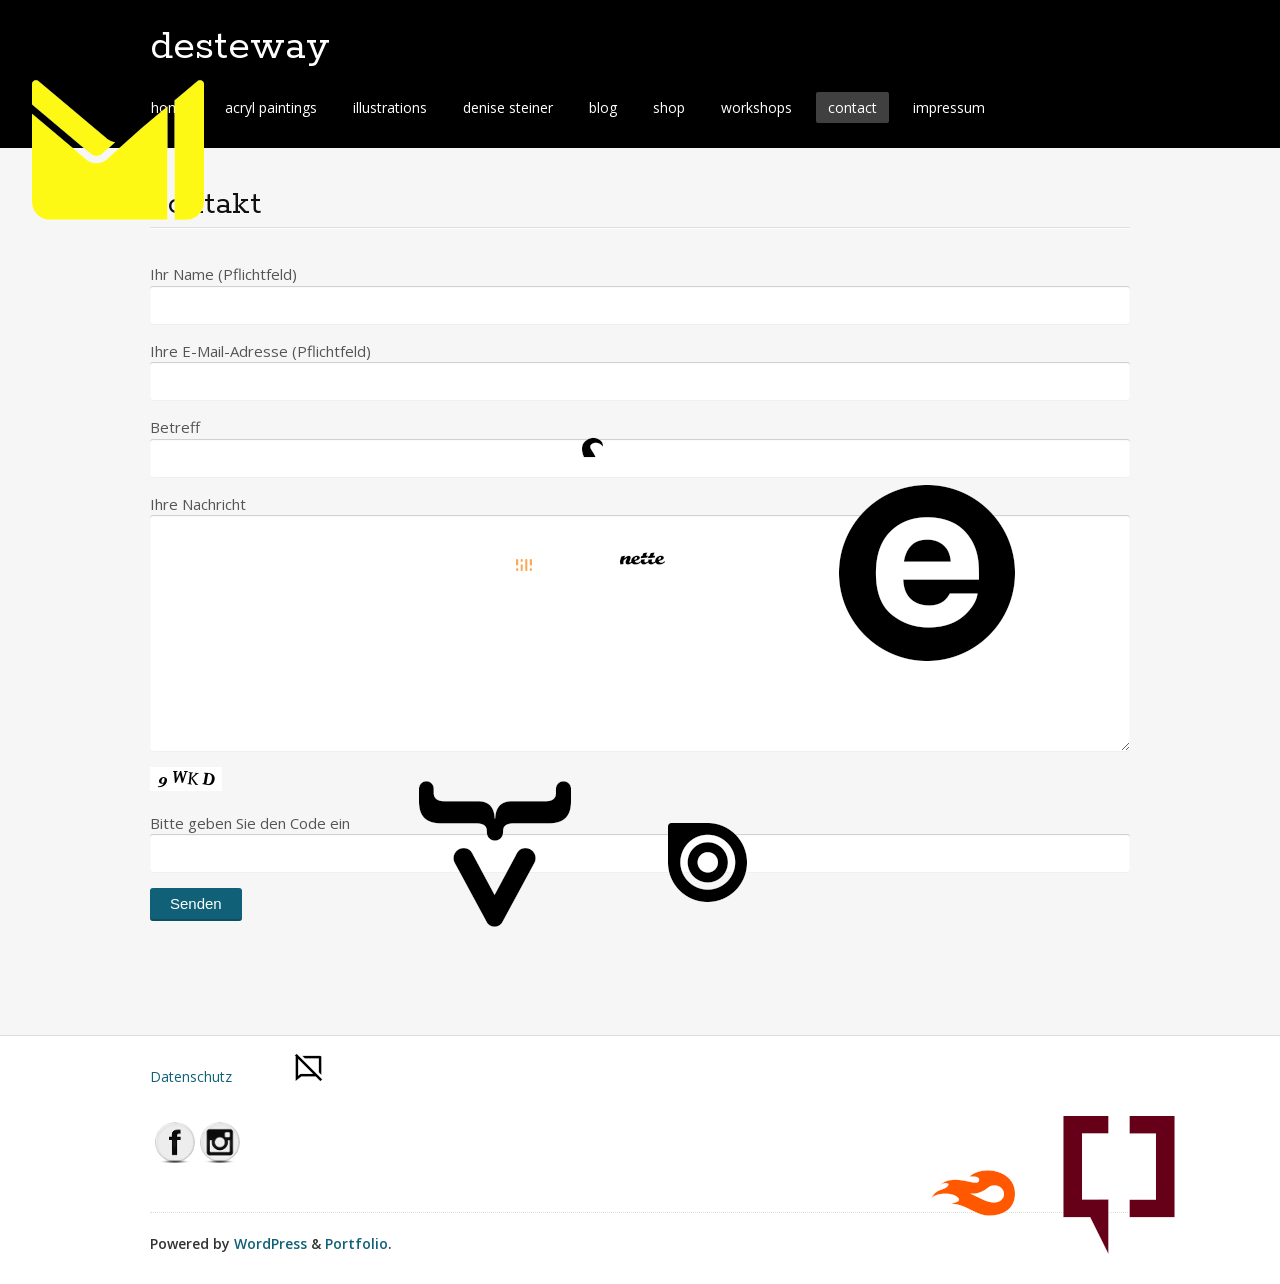 The height and width of the screenshot is (1284, 1280). Describe the element at coordinates (927, 573) in the screenshot. I see `Embarcadero Technologies company logo` at that location.